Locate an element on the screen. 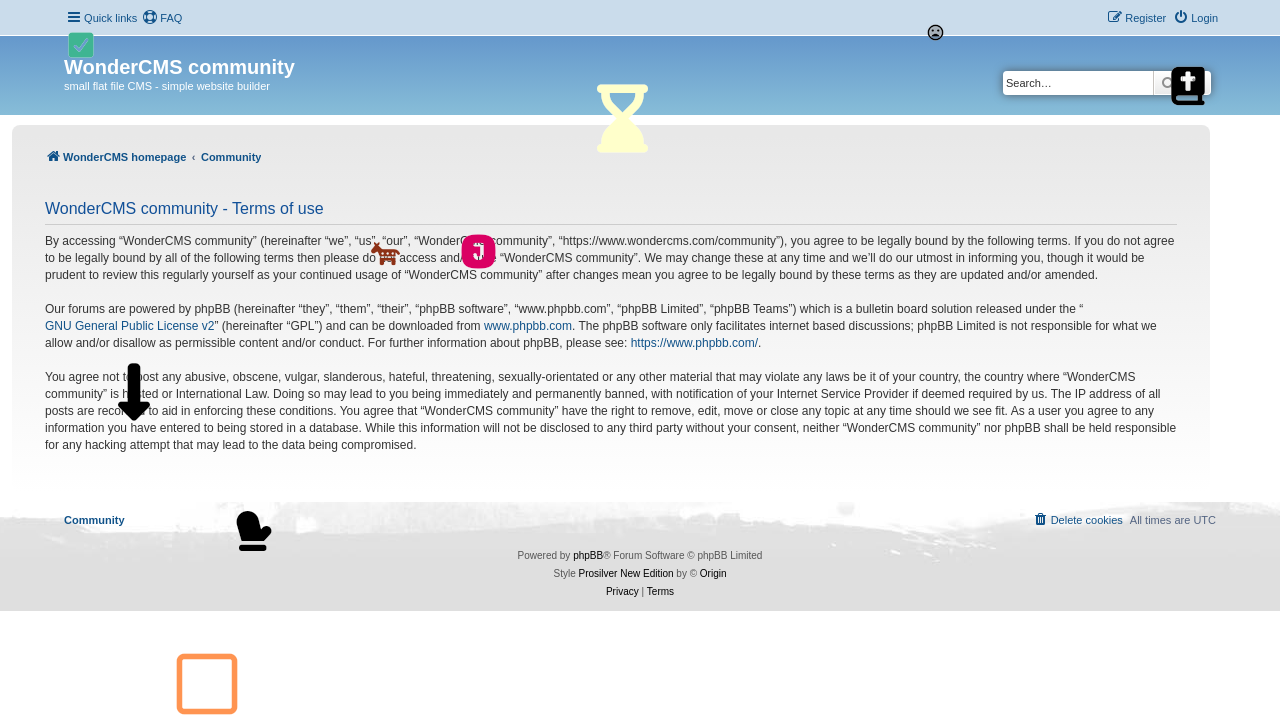 The height and width of the screenshot is (727, 1280). indicates cold weather or winter conditions is located at coordinates (254, 531).